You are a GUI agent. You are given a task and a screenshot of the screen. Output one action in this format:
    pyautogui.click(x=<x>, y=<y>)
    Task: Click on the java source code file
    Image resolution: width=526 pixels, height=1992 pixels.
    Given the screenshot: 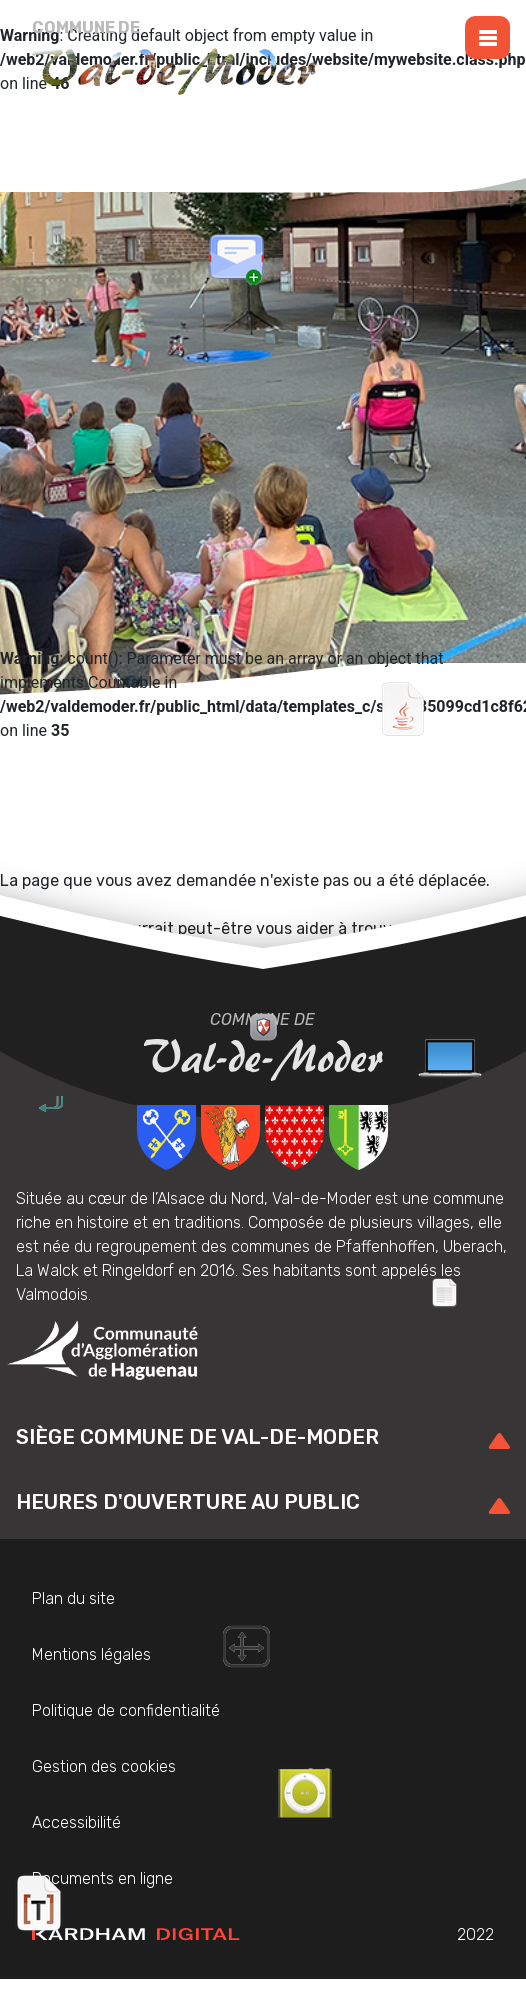 What is the action you would take?
    pyautogui.click(x=403, y=709)
    